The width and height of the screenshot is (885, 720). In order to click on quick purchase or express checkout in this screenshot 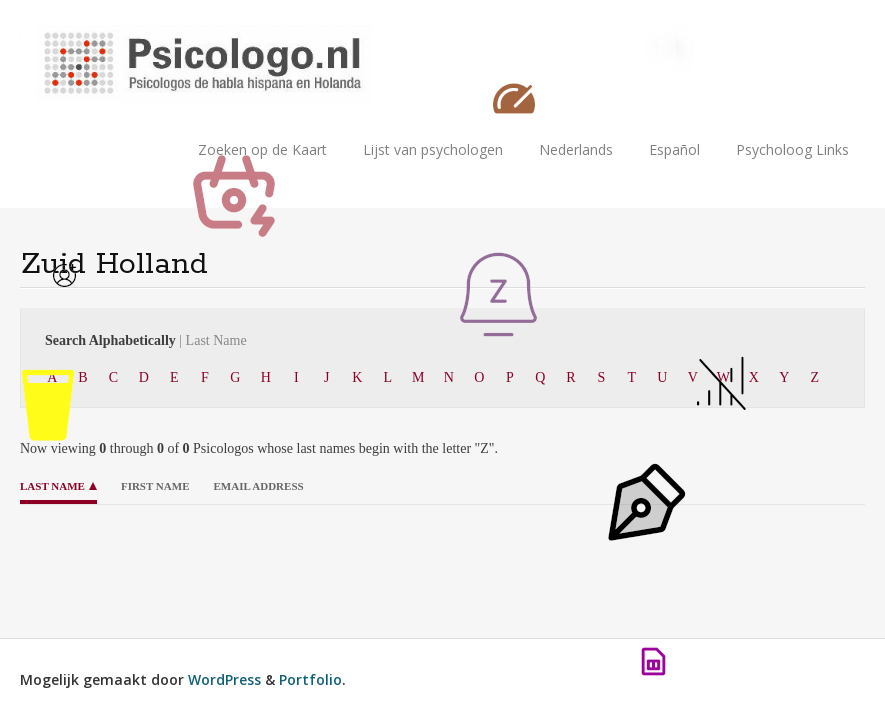, I will do `click(234, 192)`.